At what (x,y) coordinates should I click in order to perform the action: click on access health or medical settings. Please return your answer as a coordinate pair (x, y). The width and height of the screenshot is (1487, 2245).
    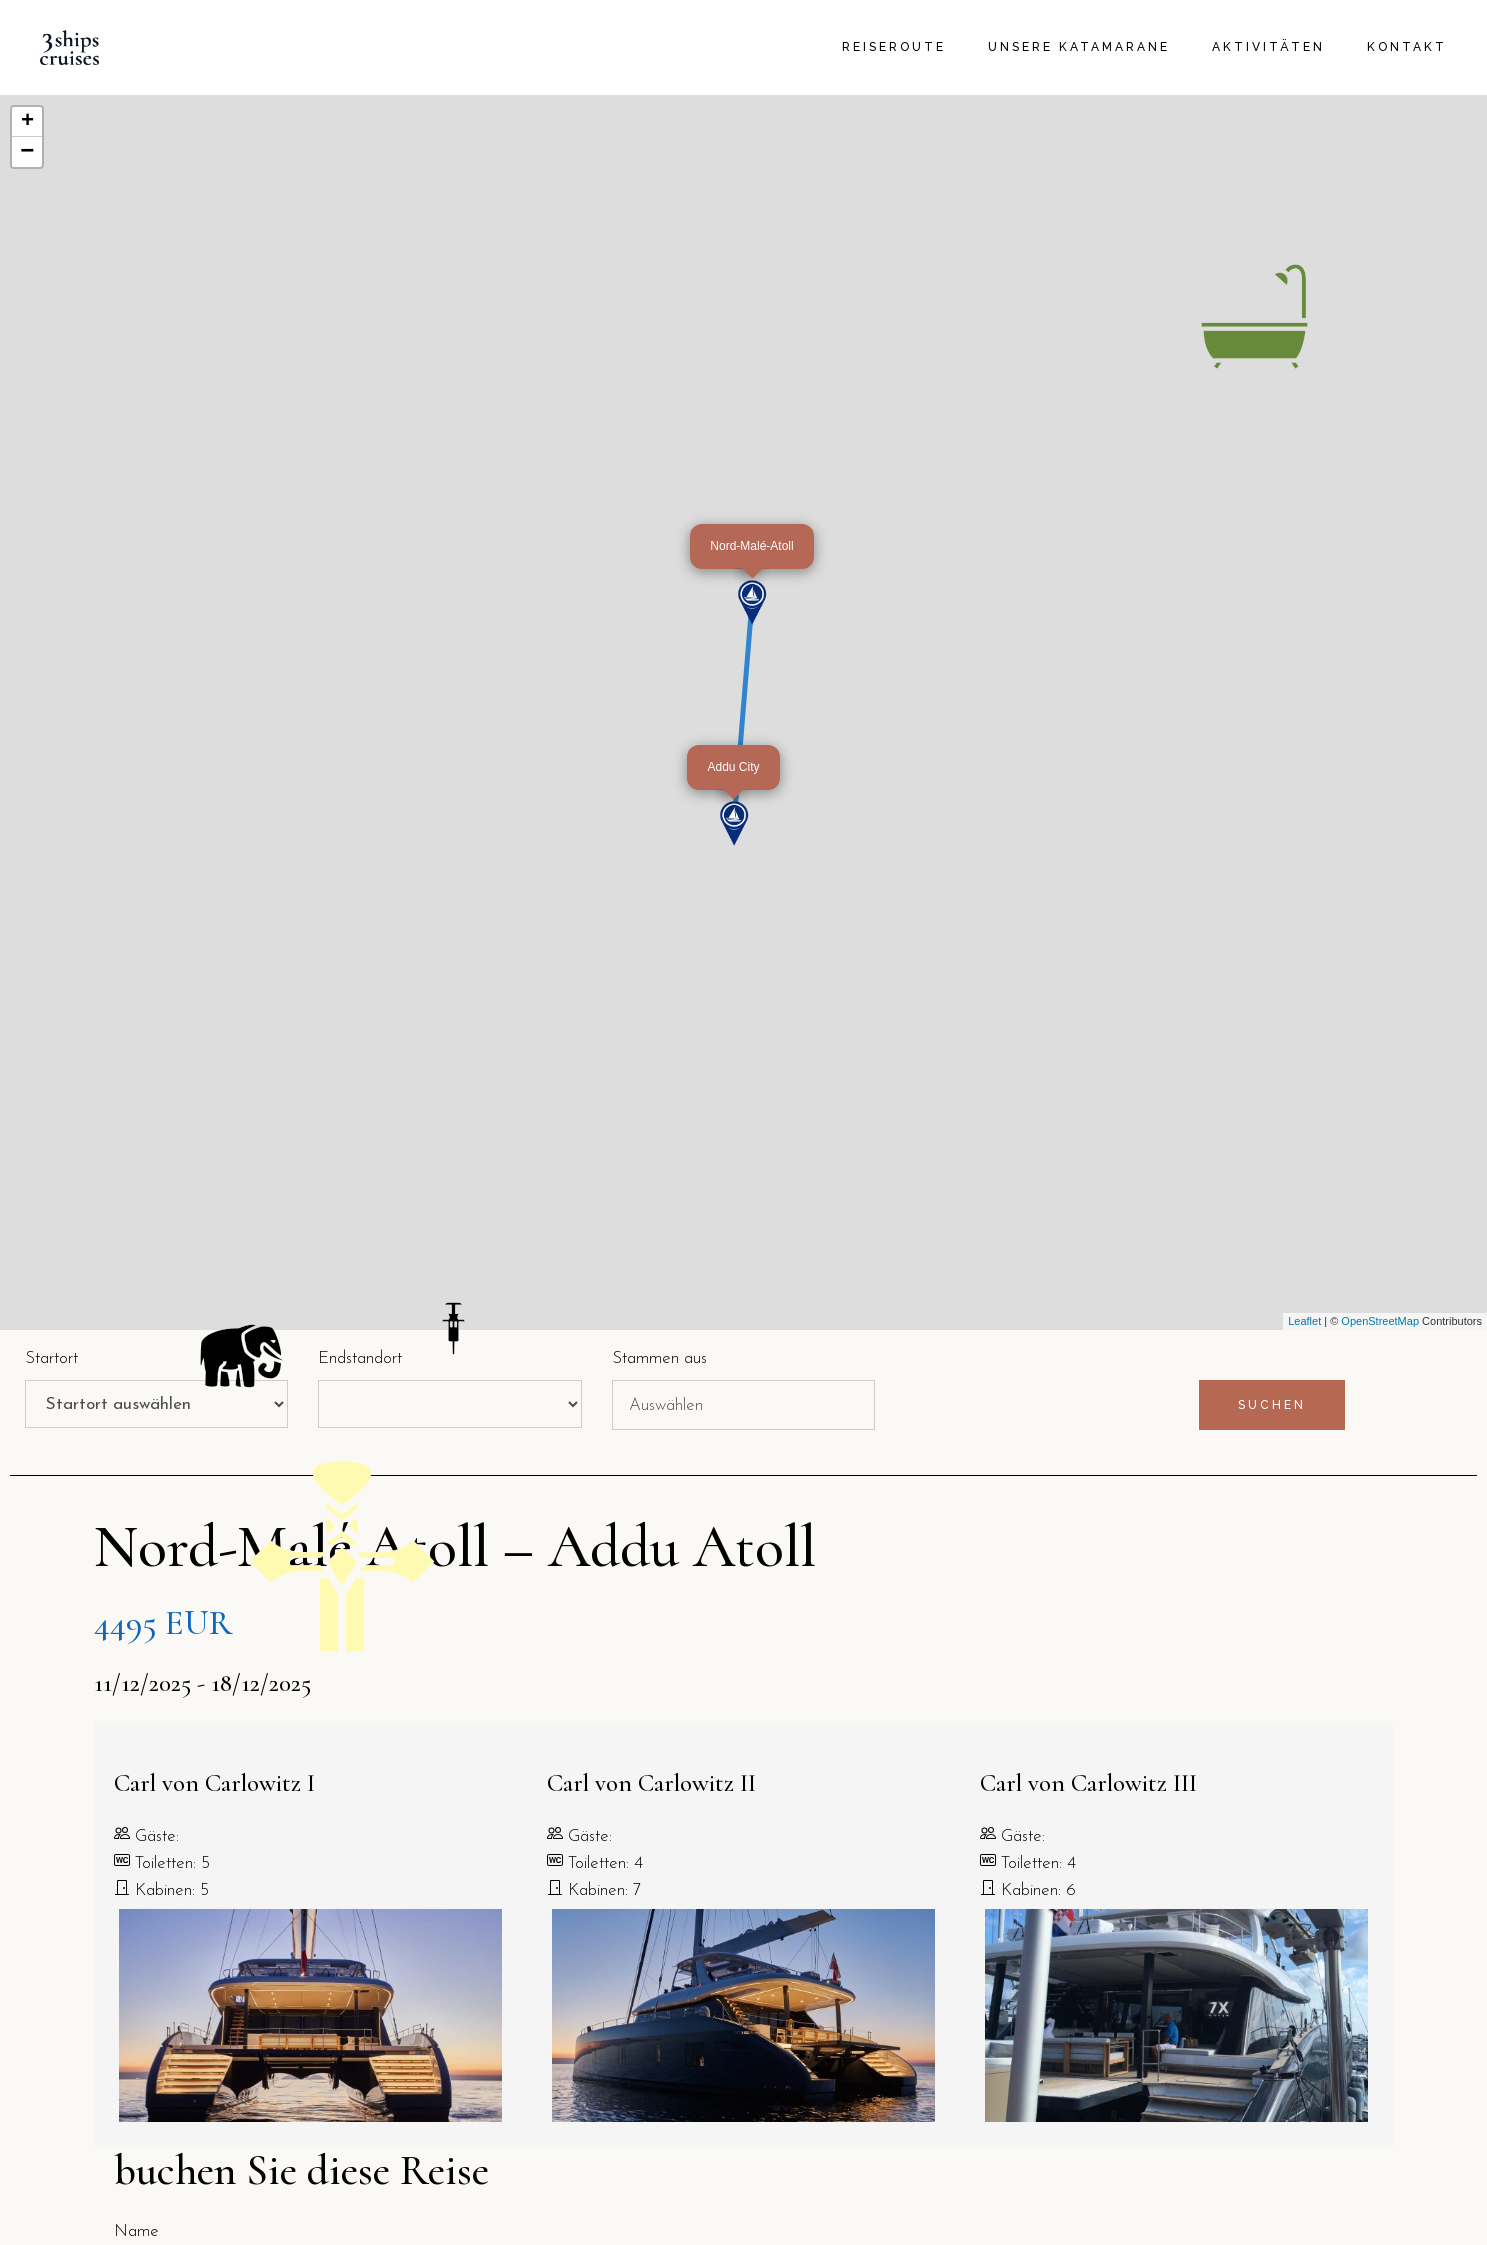
    Looking at the image, I should click on (453, 1328).